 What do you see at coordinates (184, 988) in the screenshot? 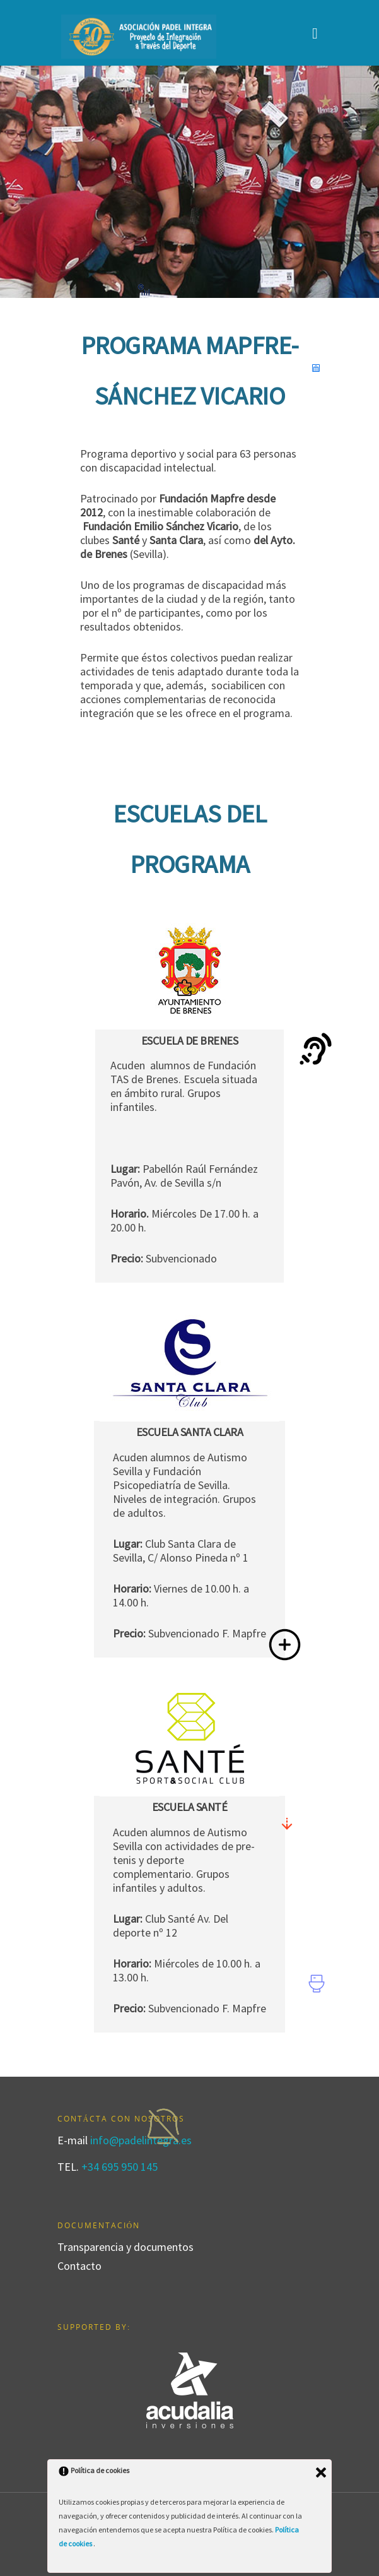
I see `access plugins or extensions` at bounding box center [184, 988].